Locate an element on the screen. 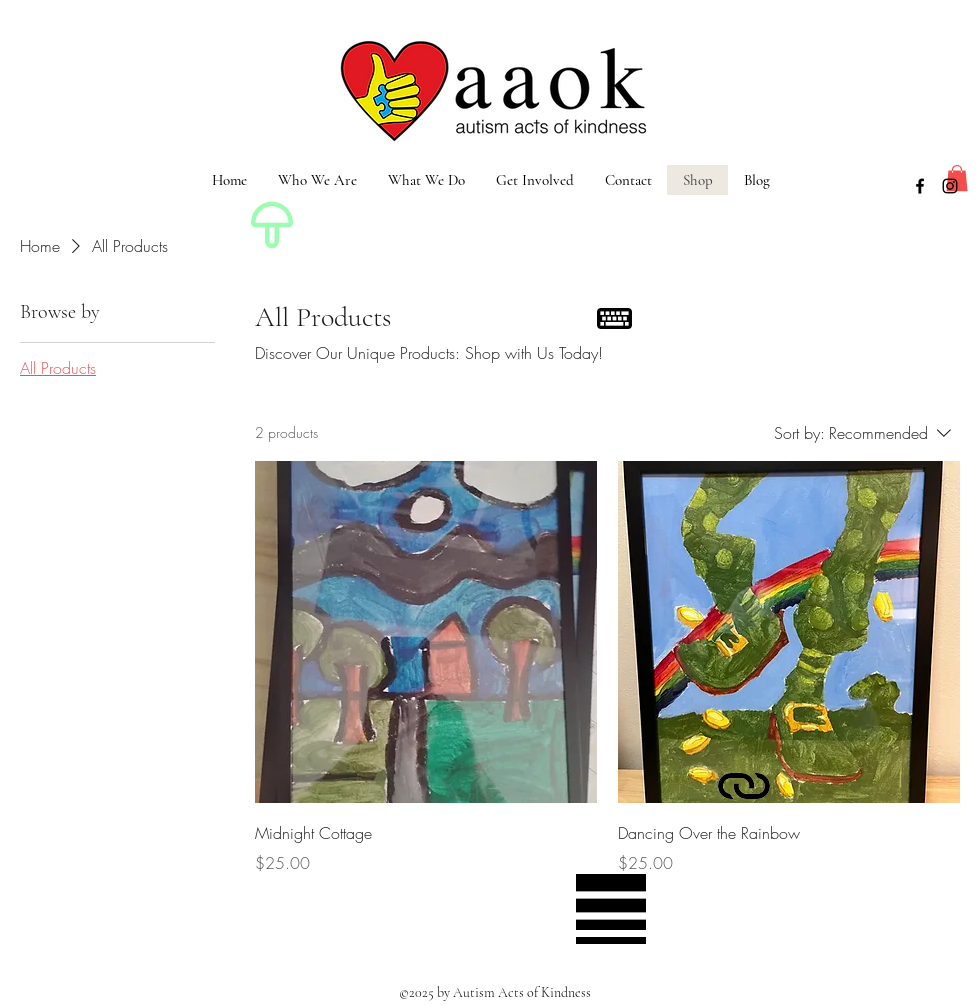 The width and height of the screenshot is (980, 1005). copy or share a link is located at coordinates (744, 786).